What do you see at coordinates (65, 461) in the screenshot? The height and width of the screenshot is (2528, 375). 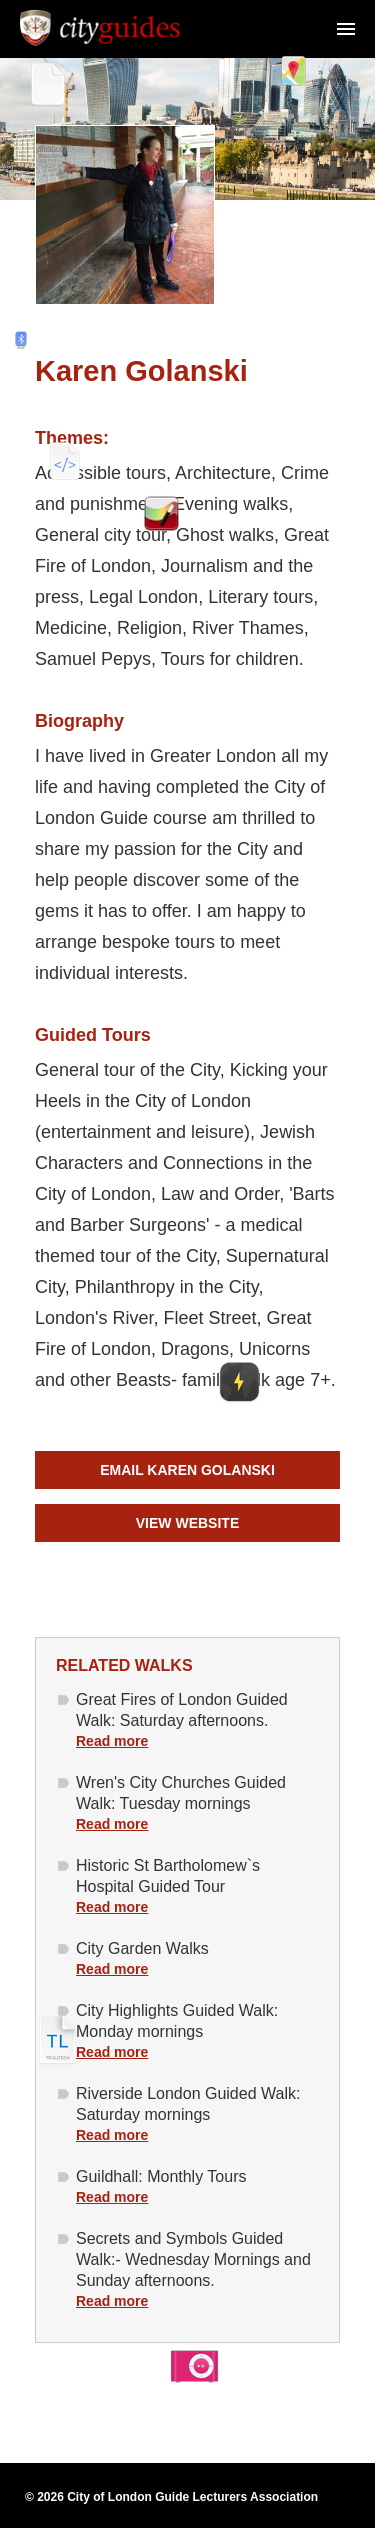 I see `indicates an HTML or web page file` at bounding box center [65, 461].